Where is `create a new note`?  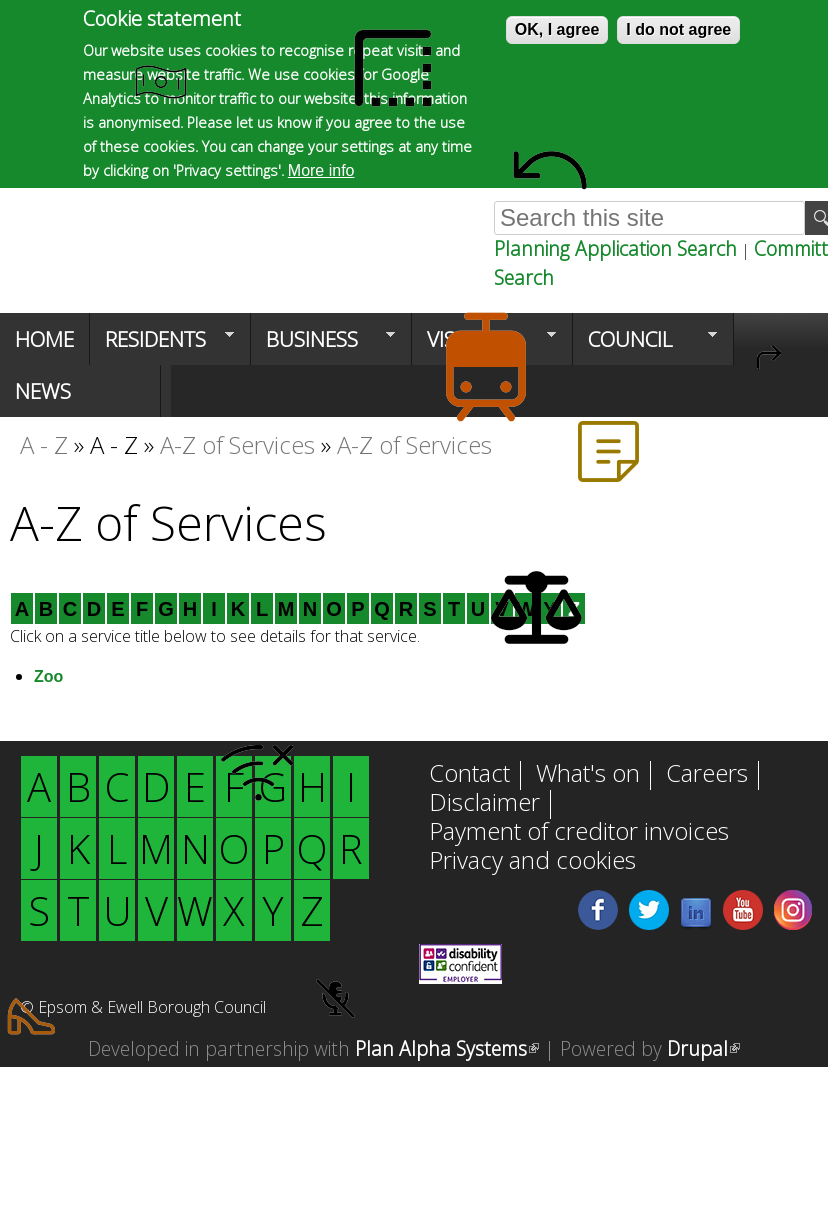
create a new note is located at coordinates (608, 451).